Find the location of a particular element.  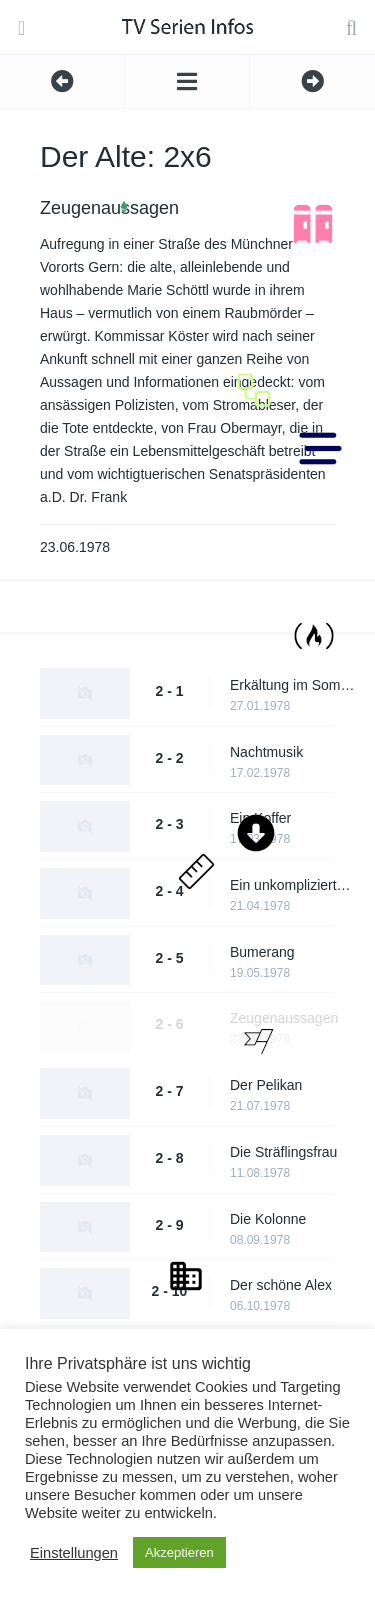

flag or bookmark an item is located at coordinates (258, 1040).